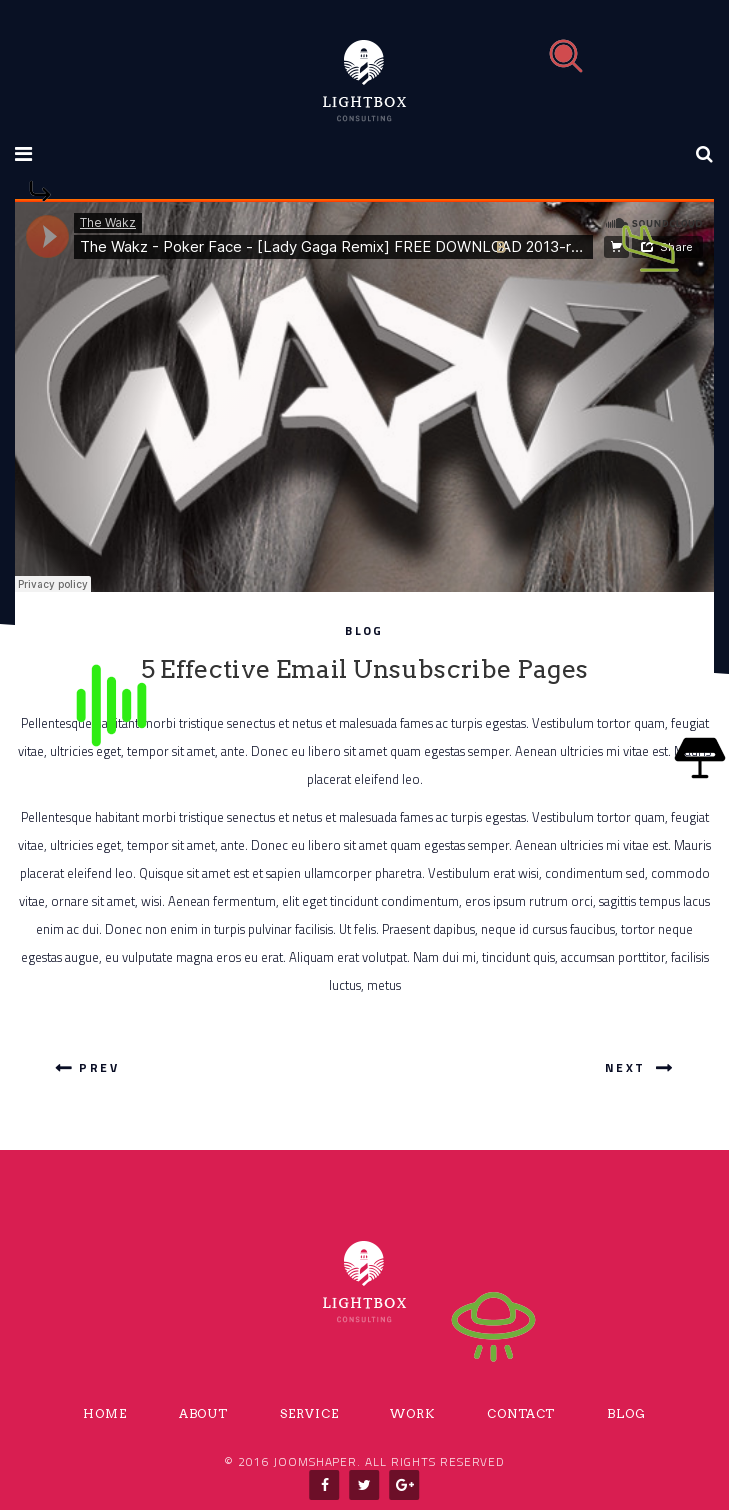 Image resolution: width=729 pixels, height=1510 pixels. I want to click on access sci-fi or space-themed content, so click(493, 1325).